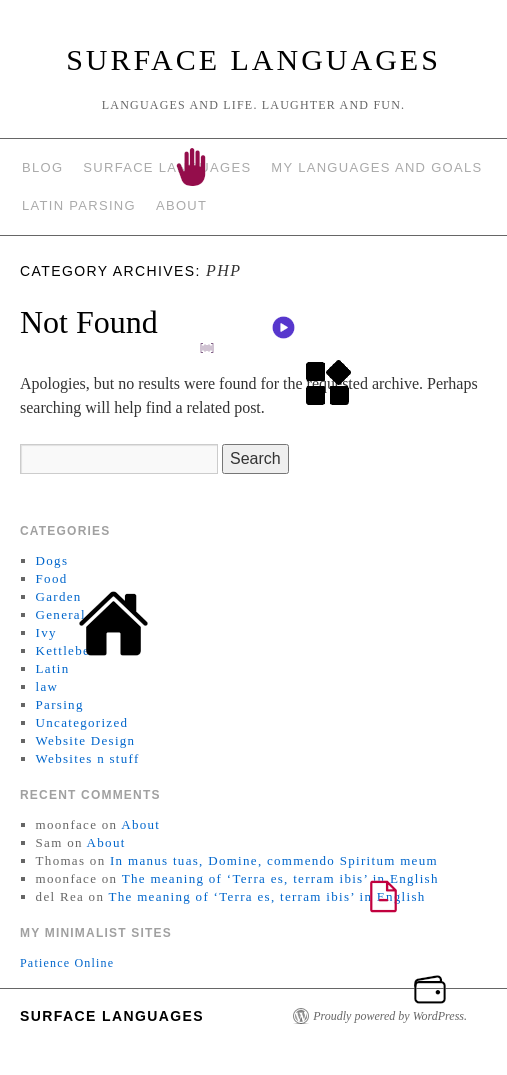 Image resolution: width=507 pixels, height=1075 pixels. I want to click on scan a barcode, so click(207, 348).